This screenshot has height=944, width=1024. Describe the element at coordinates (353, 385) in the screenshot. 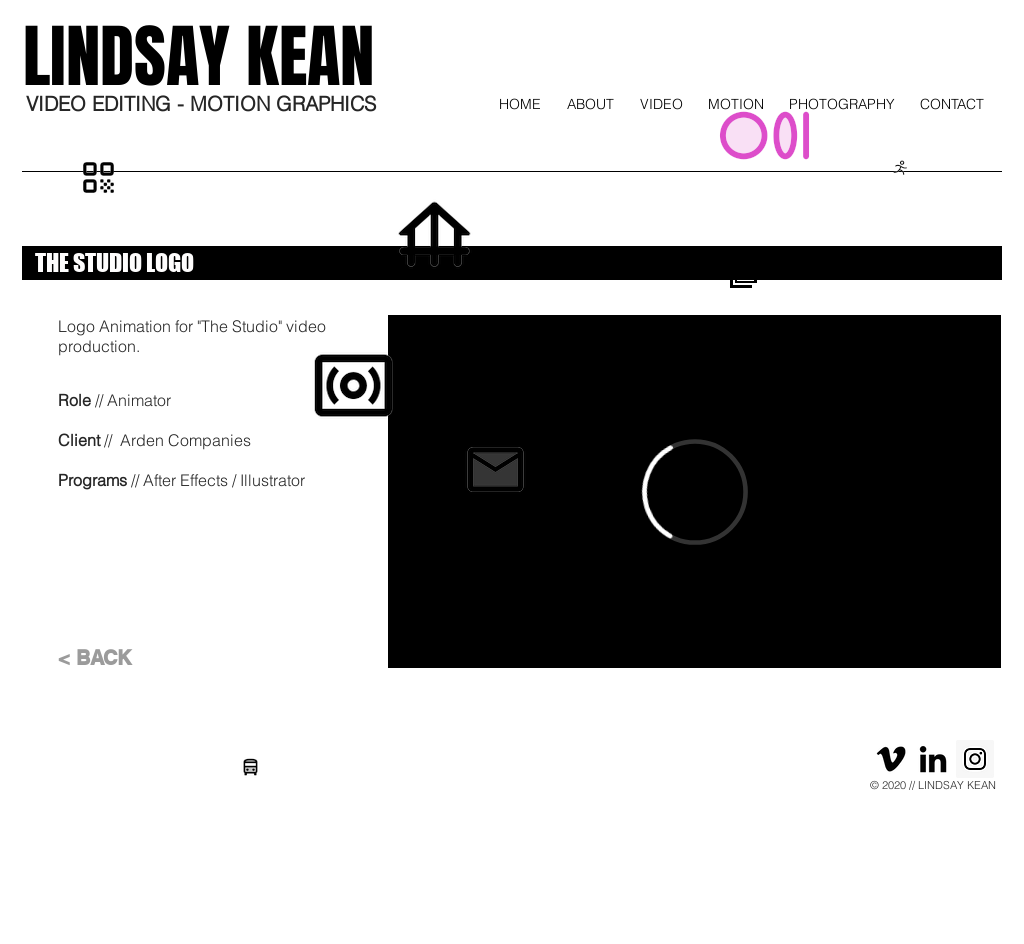

I see `enable surround sound audio` at that location.